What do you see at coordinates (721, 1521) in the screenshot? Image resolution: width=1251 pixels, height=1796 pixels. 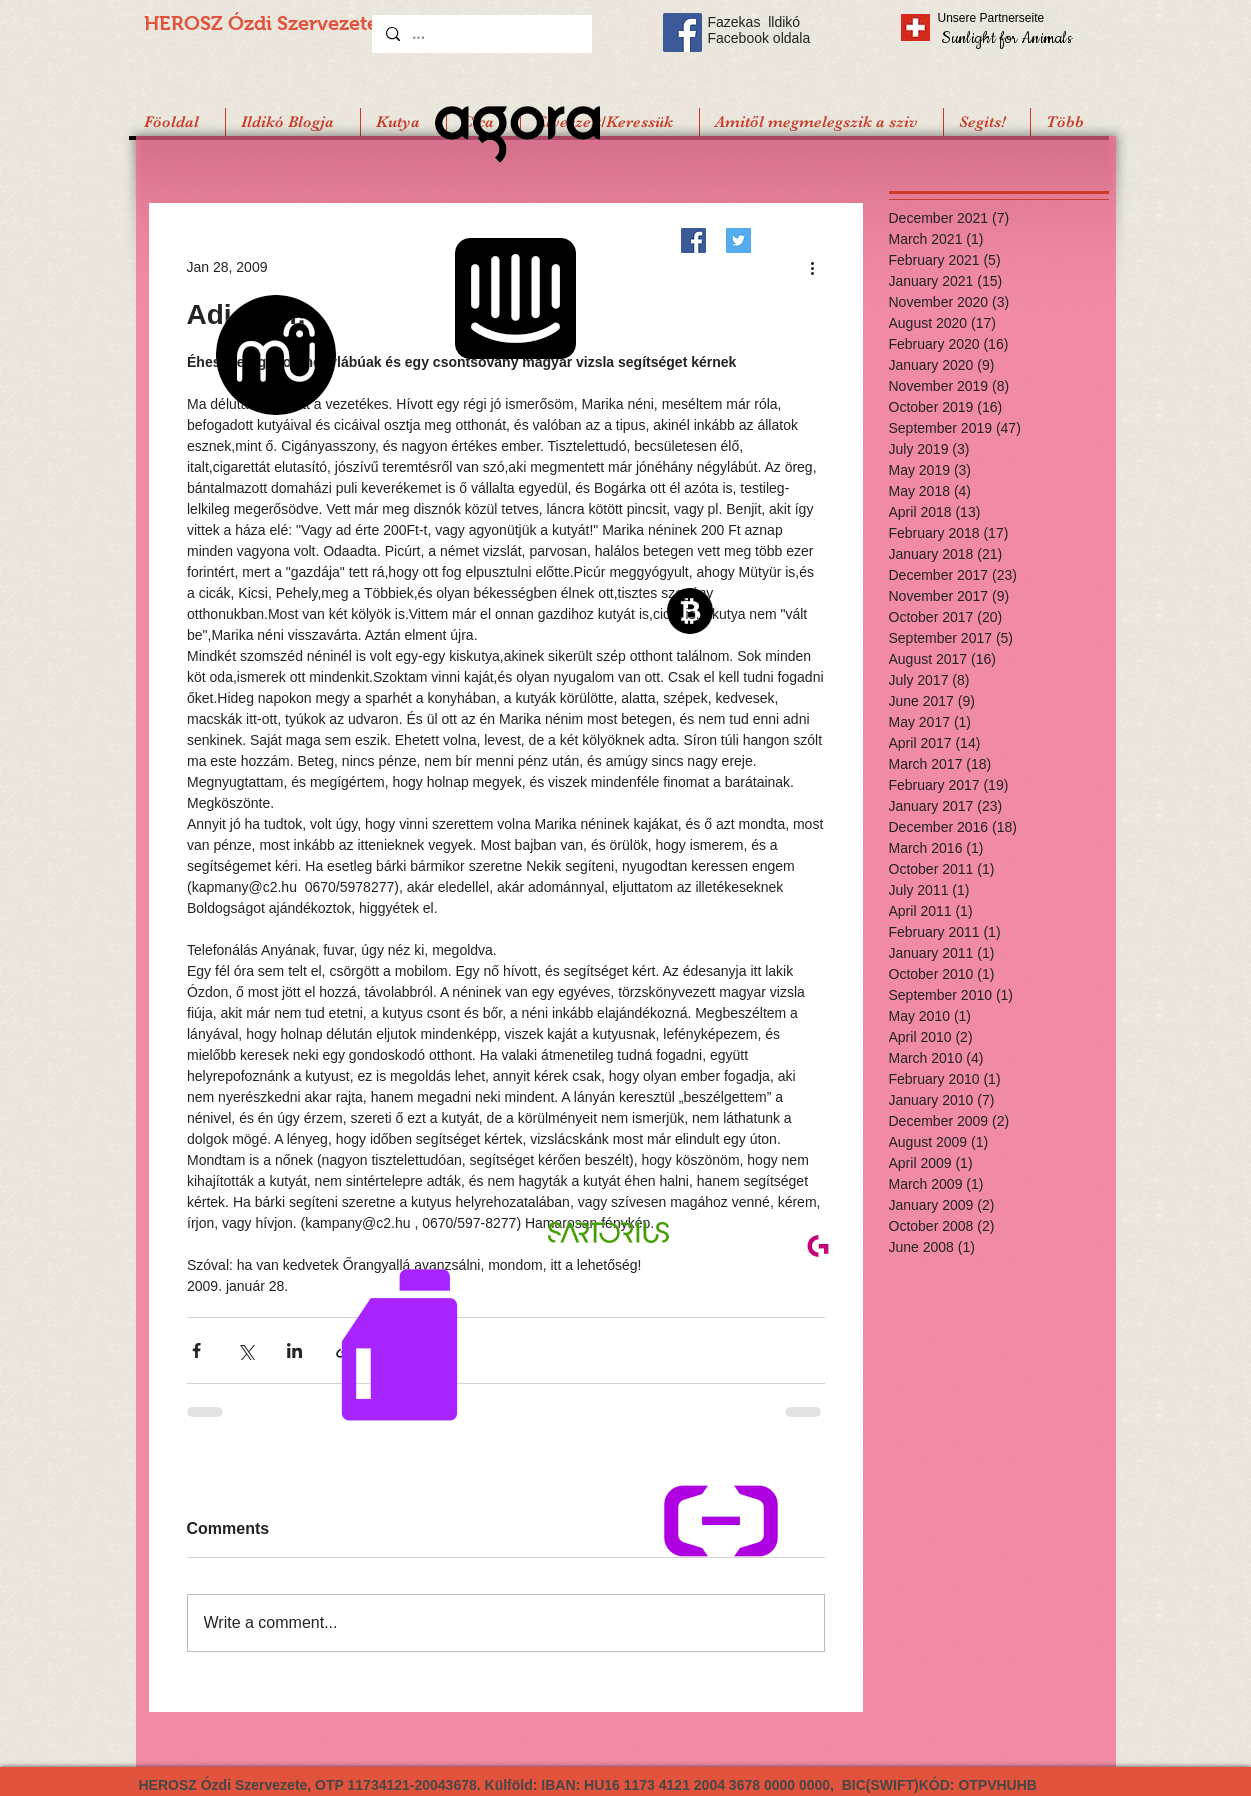 I see `alibaba cloud services logo` at bounding box center [721, 1521].